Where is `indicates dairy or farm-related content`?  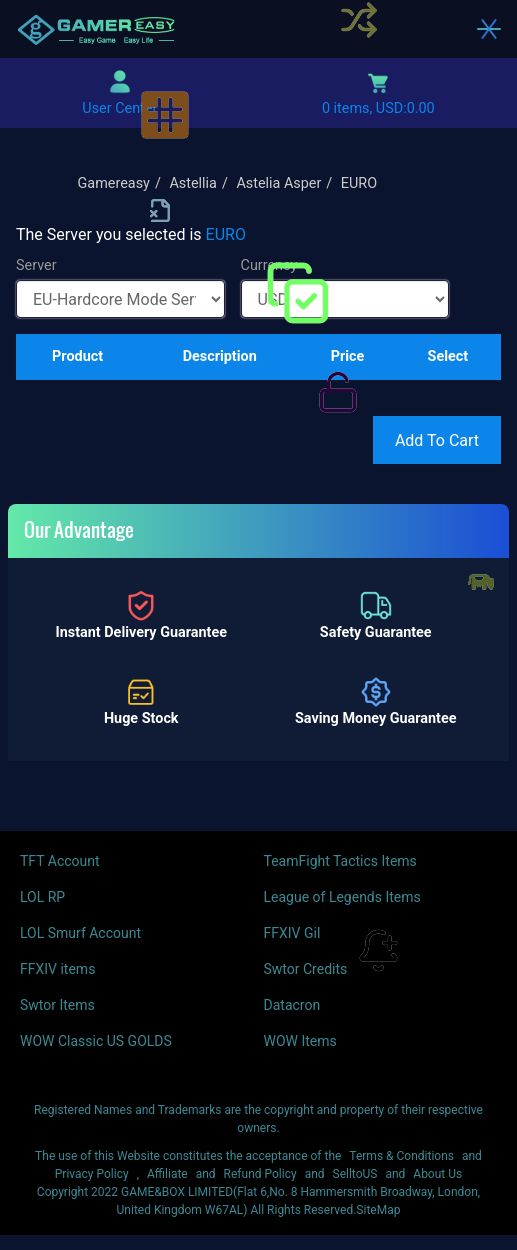
indicates dairy or farm-related content is located at coordinates (481, 582).